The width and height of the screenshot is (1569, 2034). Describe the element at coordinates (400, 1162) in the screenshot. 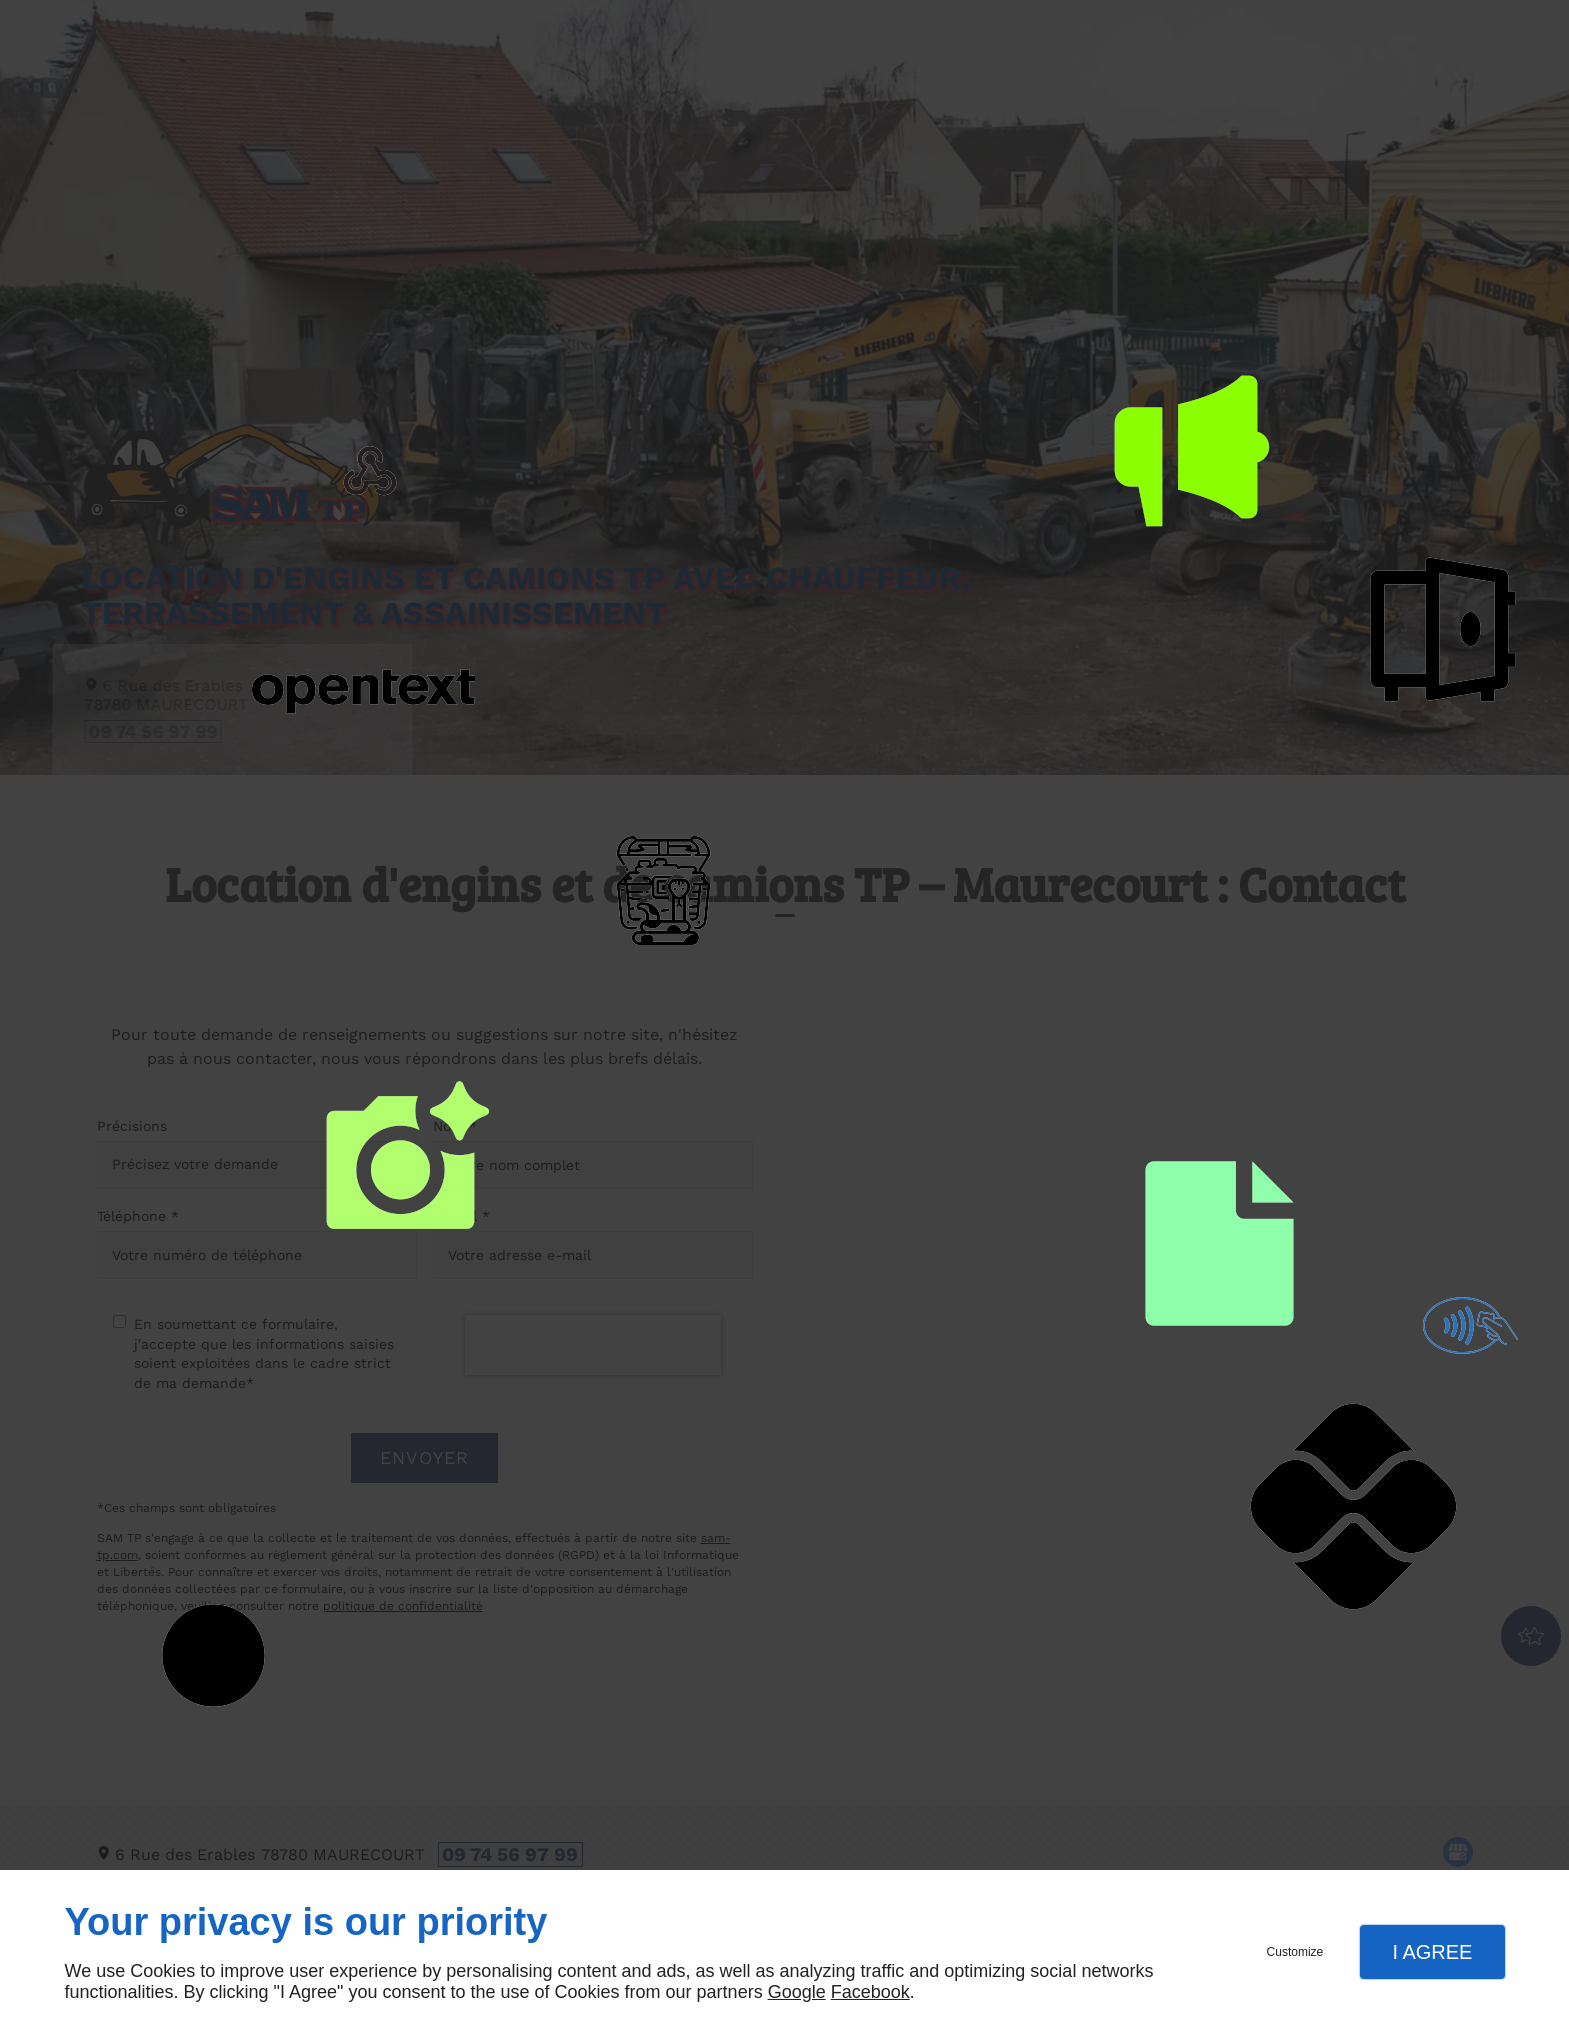

I see `access AI-powered camera features` at that location.